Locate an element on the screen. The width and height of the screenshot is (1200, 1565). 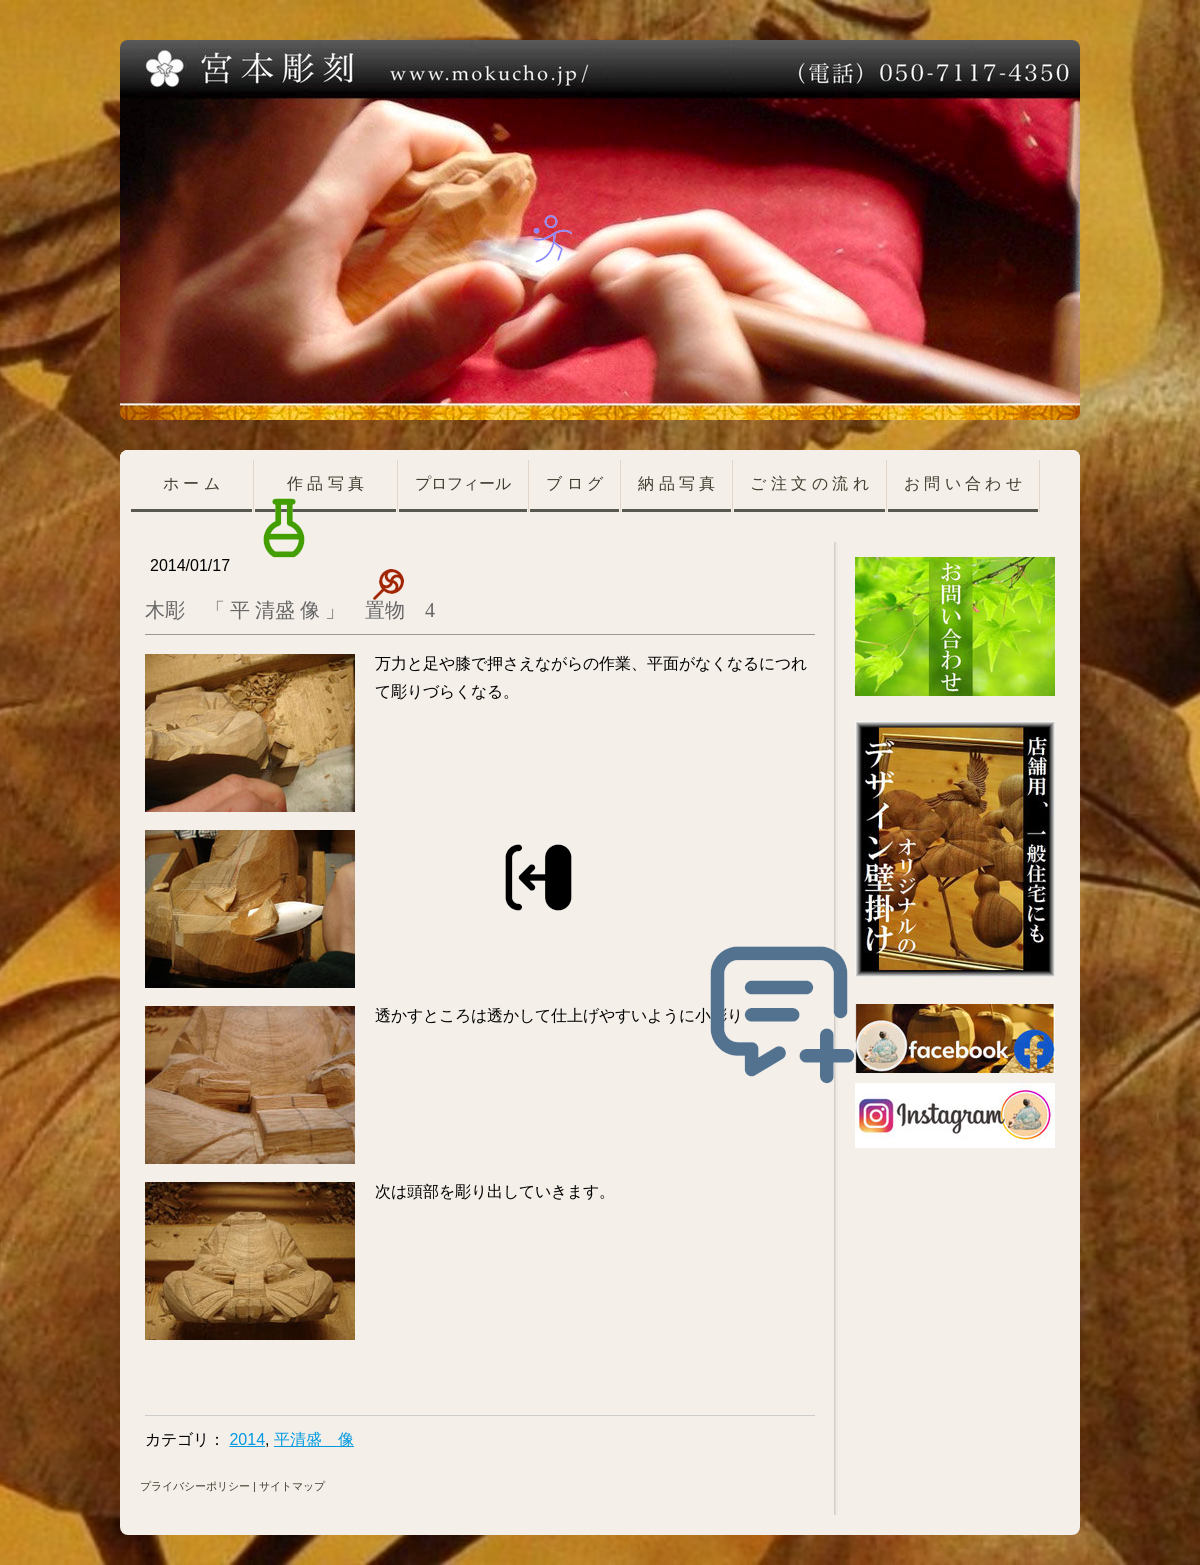
throw or toss an item is located at coordinates (551, 238).